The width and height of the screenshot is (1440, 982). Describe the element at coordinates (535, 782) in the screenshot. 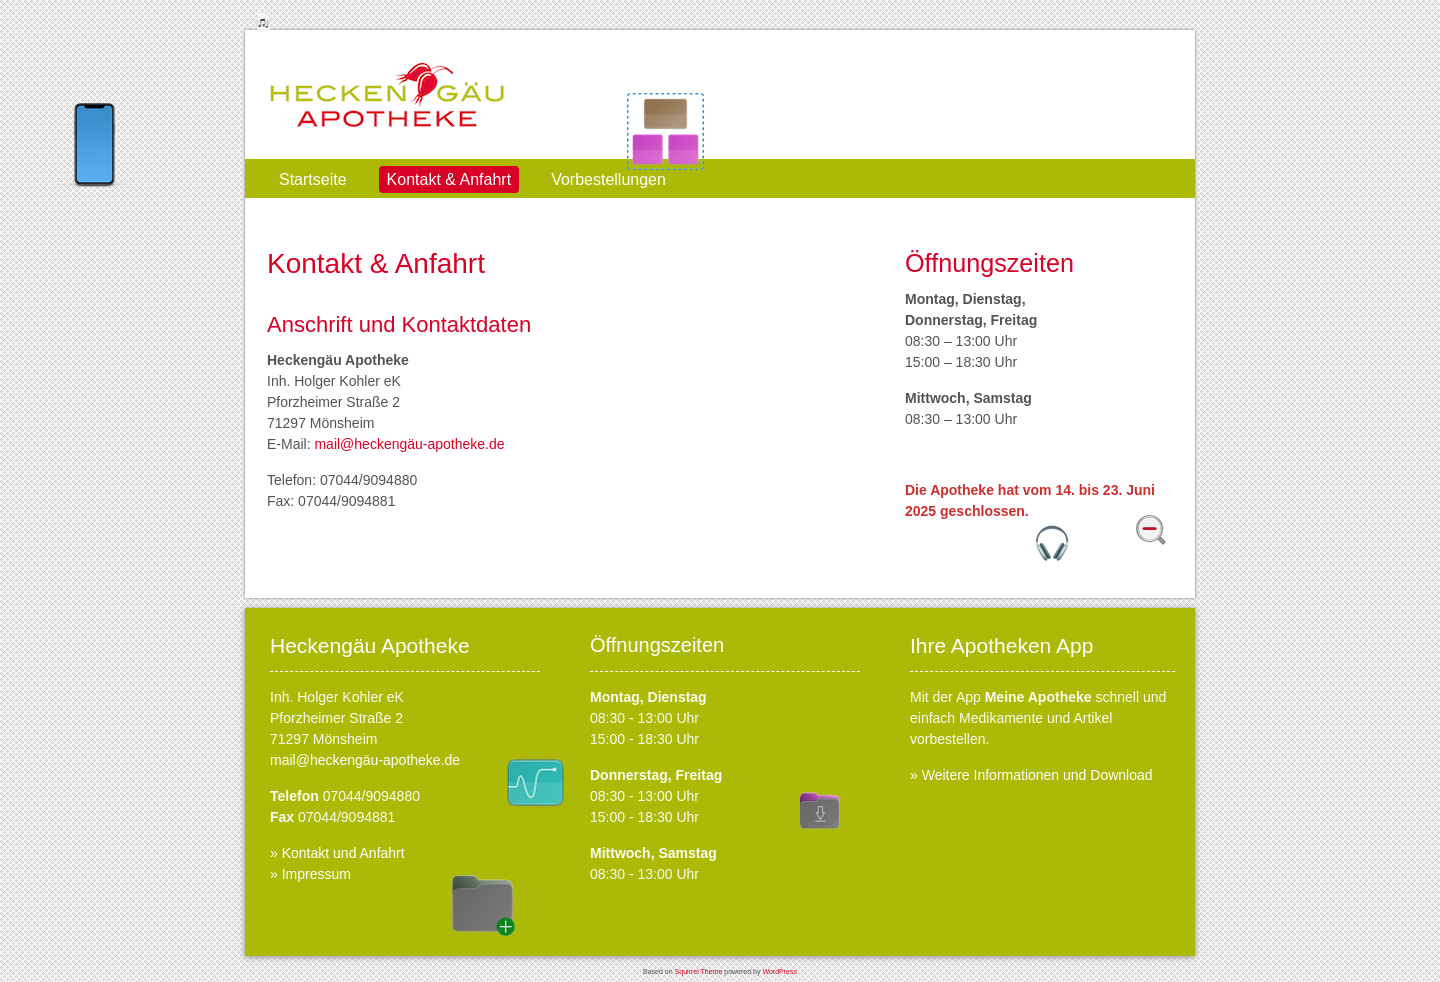

I see `open system usage monitoring app` at that location.